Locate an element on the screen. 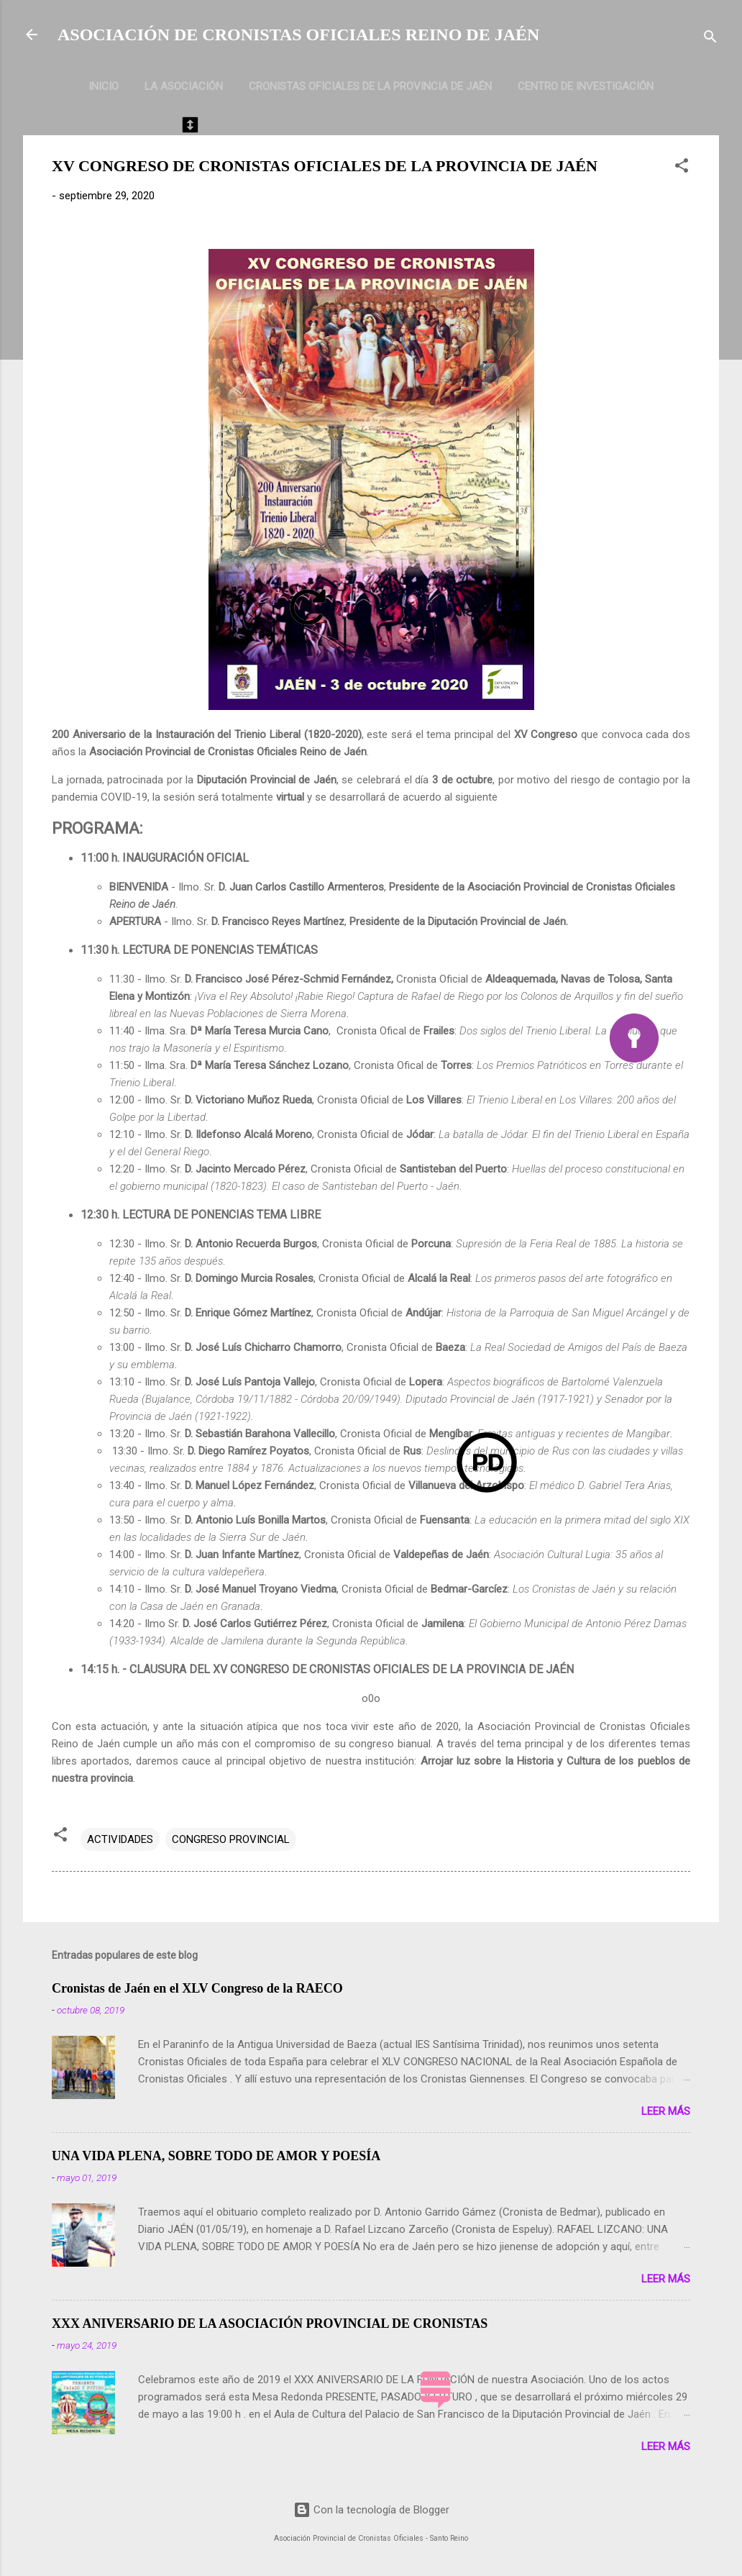 This screenshot has height=2576, width=742. lock or secure a room is located at coordinates (634, 1038).